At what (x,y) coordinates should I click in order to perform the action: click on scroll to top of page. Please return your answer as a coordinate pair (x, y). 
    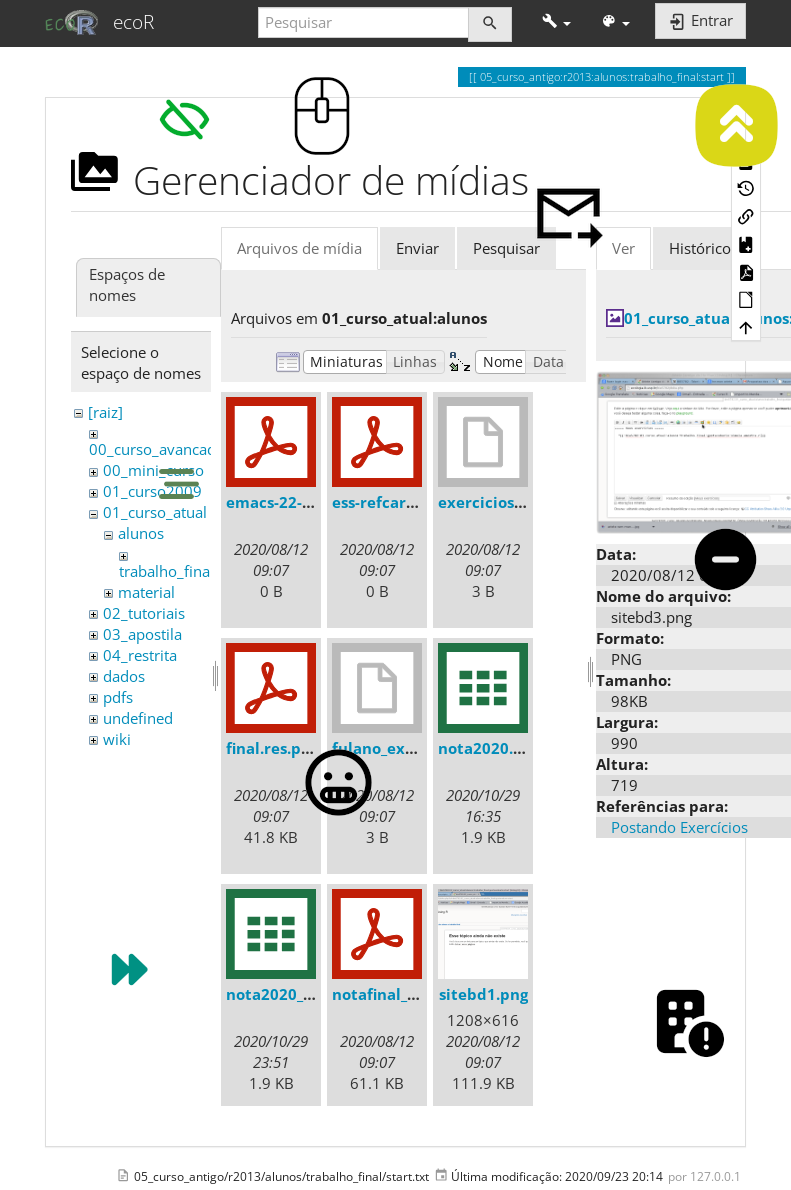
    Looking at the image, I should click on (736, 125).